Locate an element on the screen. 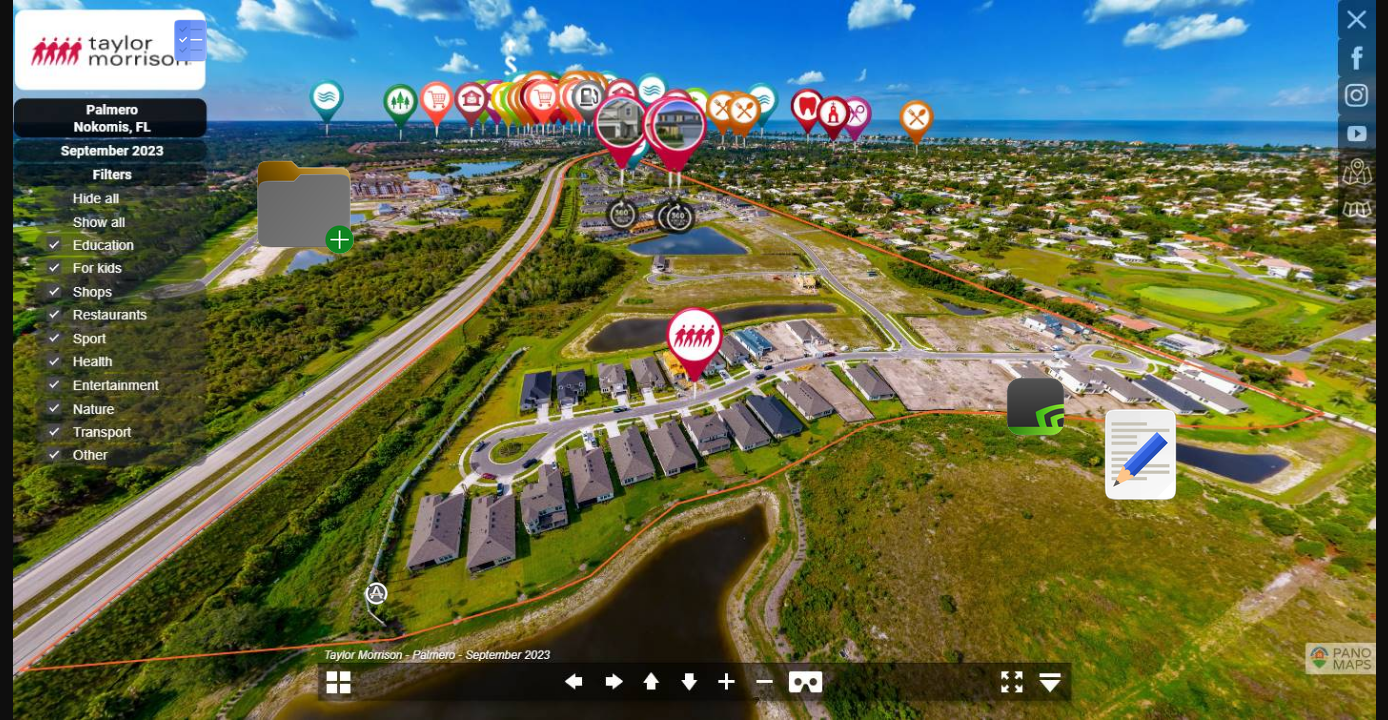 This screenshot has height=720, width=1388. open nvidia app is located at coordinates (1035, 406).